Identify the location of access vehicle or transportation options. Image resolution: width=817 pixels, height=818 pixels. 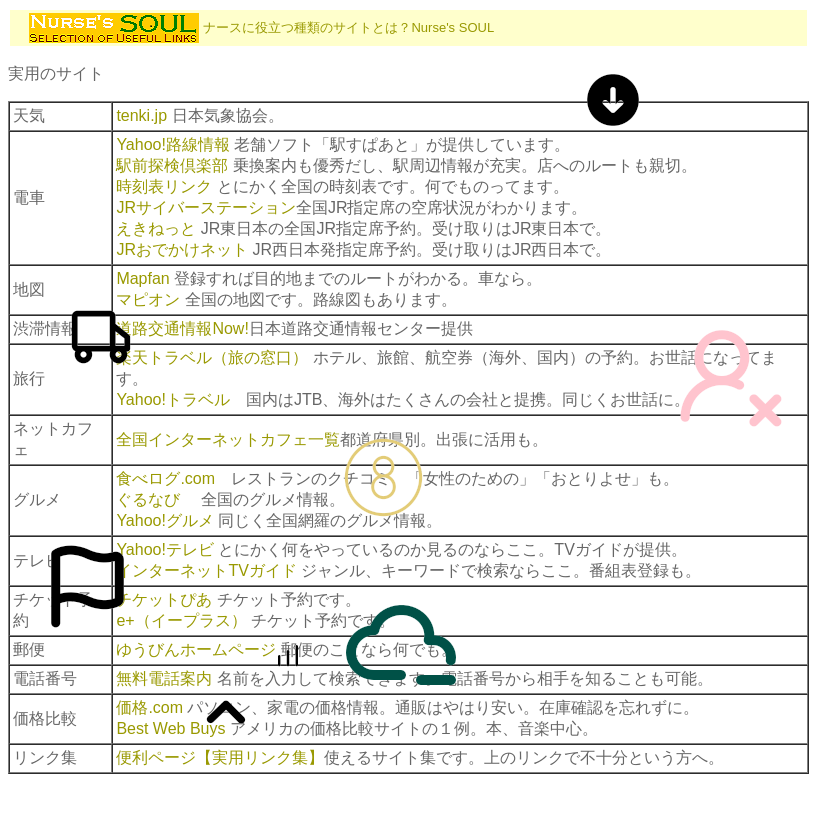
(101, 337).